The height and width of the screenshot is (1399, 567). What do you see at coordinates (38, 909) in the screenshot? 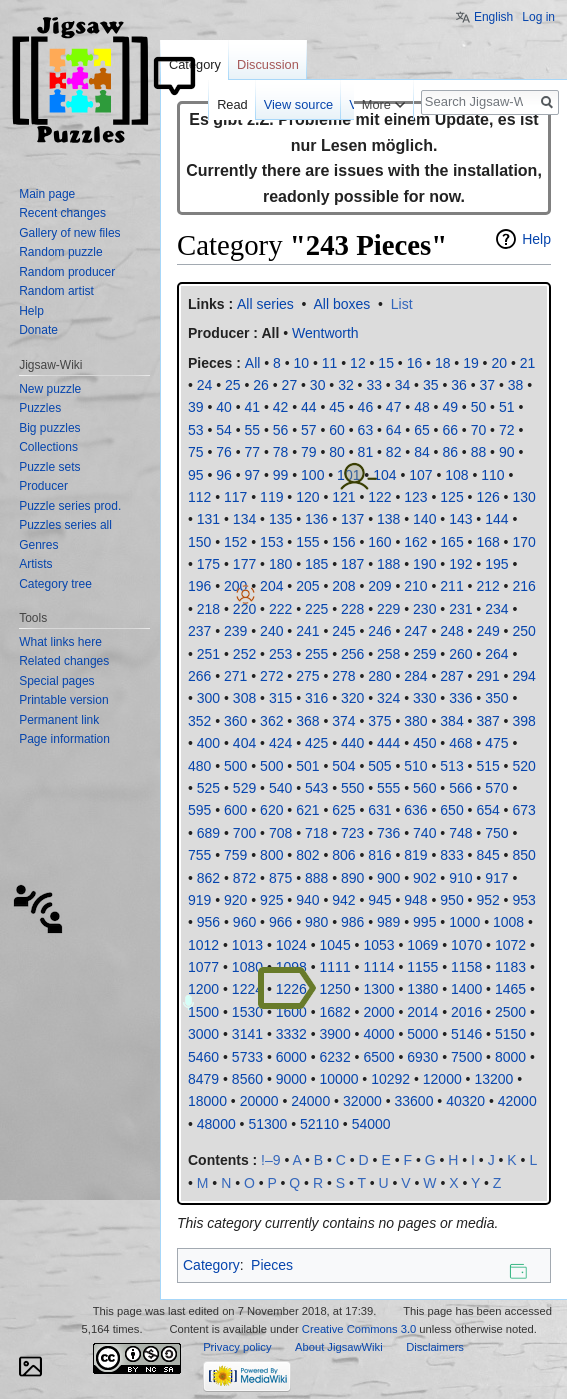
I see `connect with others remotely or contactlessly` at bounding box center [38, 909].